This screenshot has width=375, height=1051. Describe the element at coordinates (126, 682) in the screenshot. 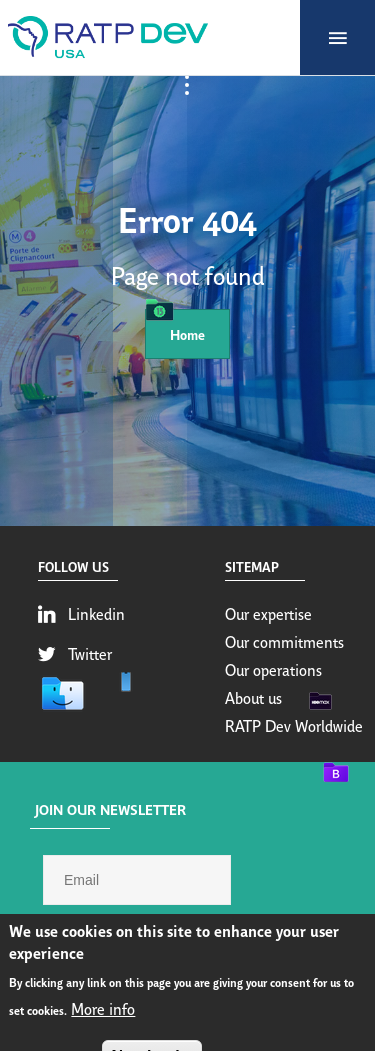

I see `iPhone 15 Pro device icon` at that location.